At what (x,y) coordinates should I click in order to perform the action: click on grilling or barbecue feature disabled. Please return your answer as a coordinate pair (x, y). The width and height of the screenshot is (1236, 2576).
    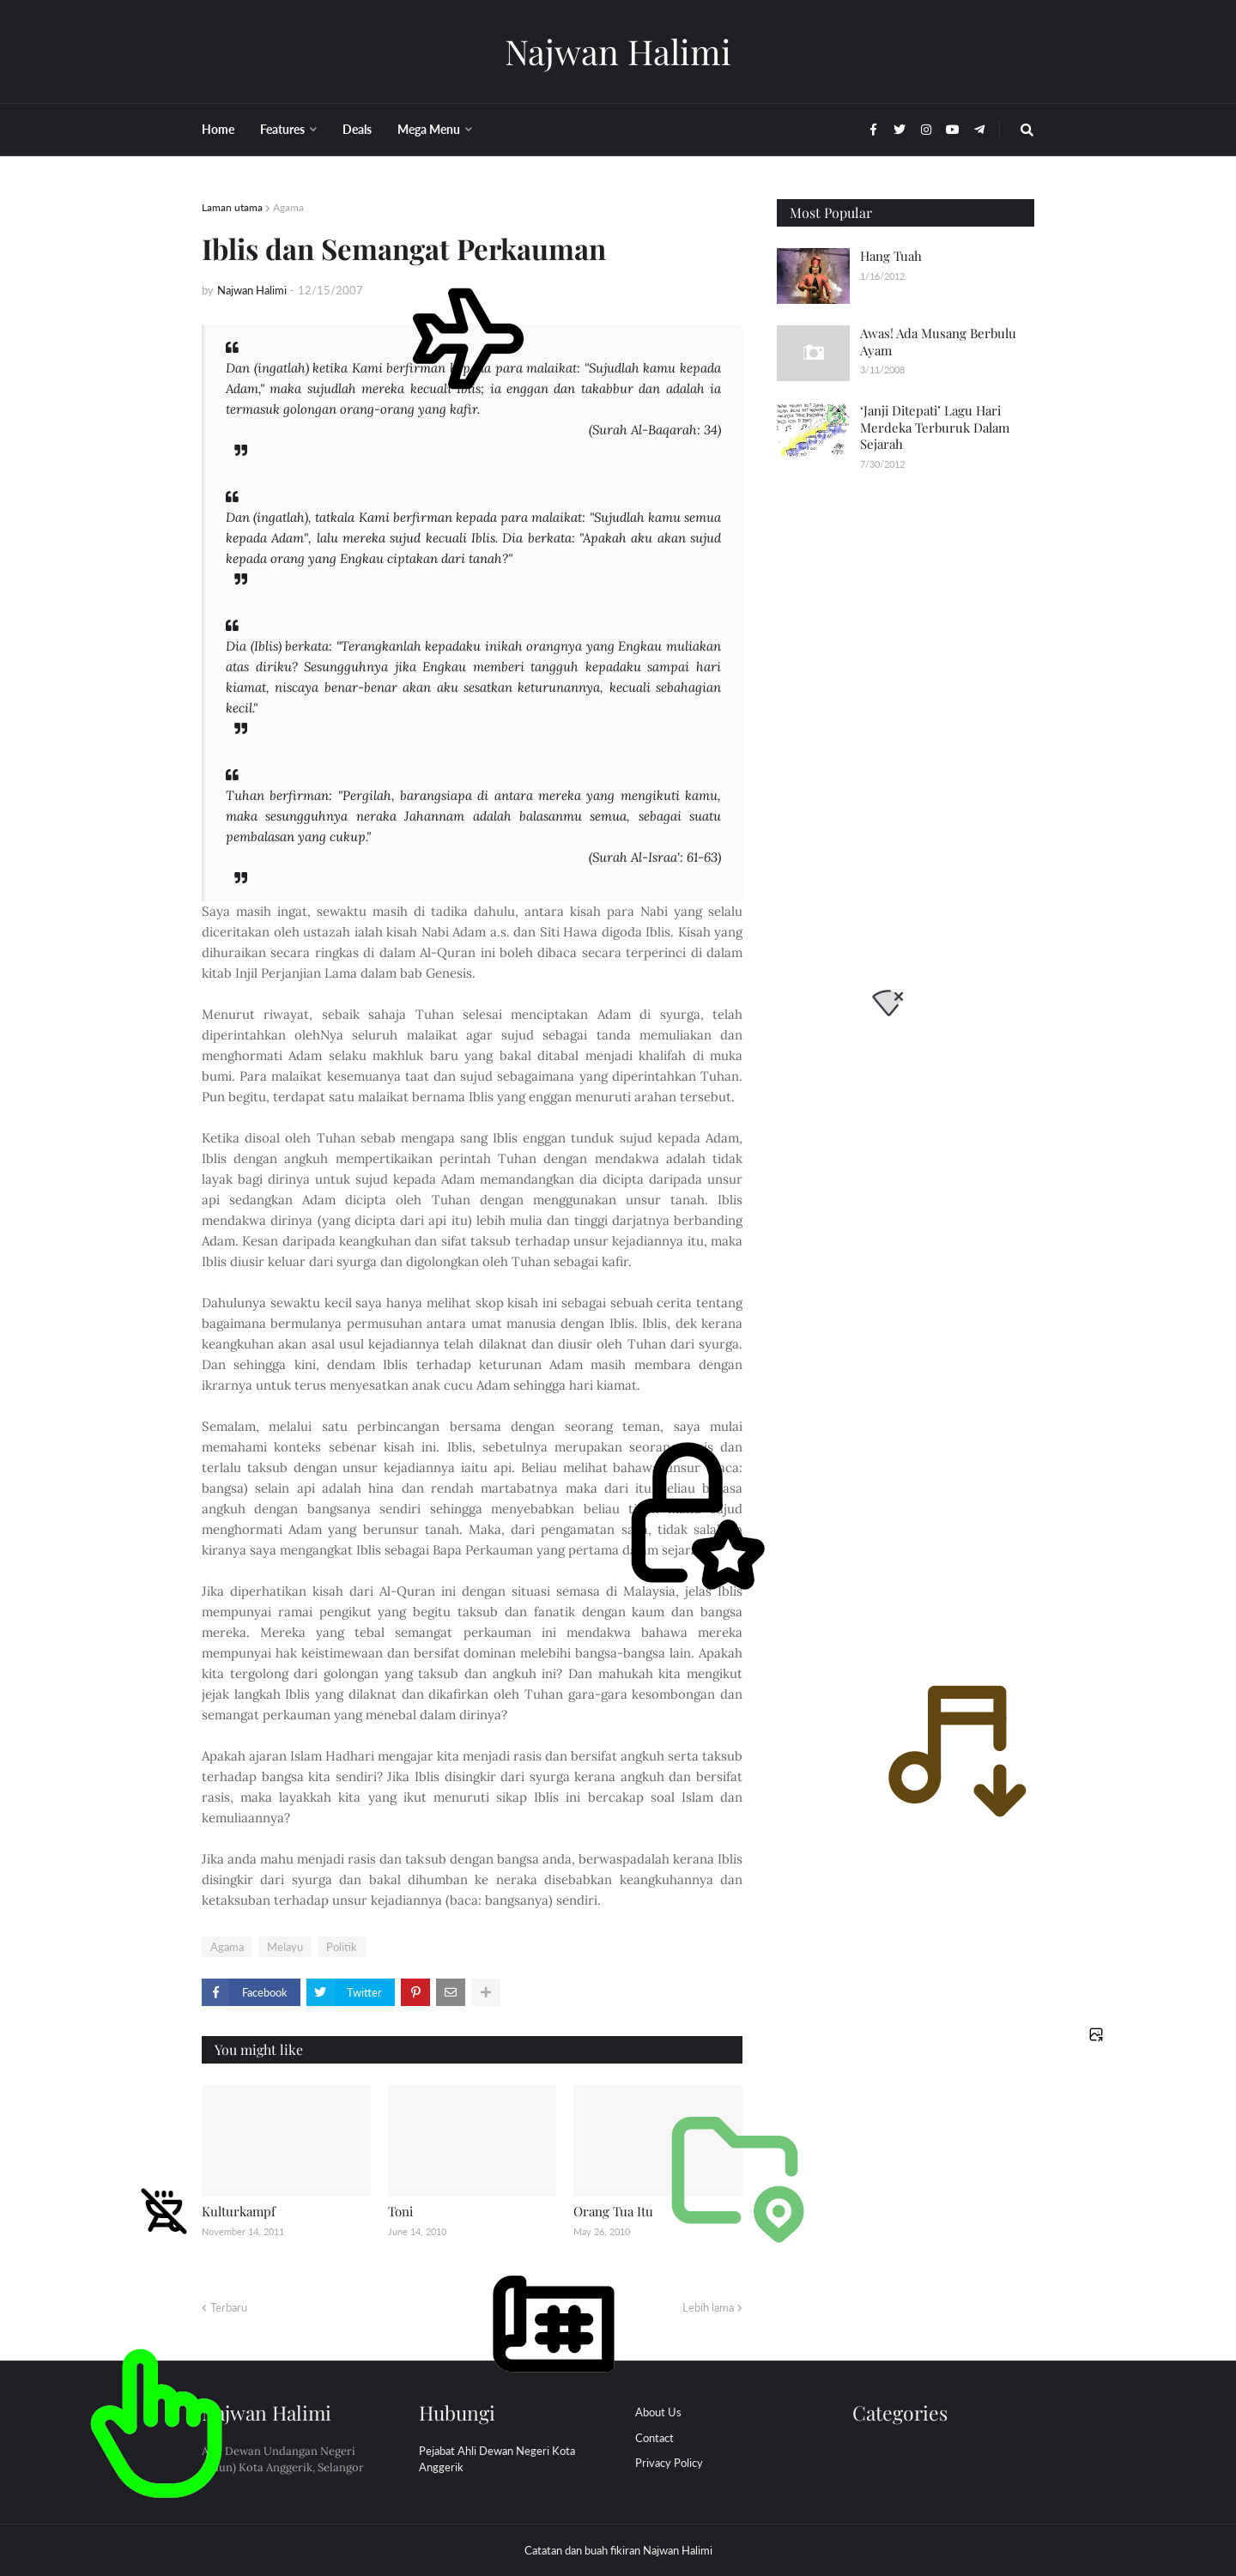
    Looking at the image, I should click on (164, 2211).